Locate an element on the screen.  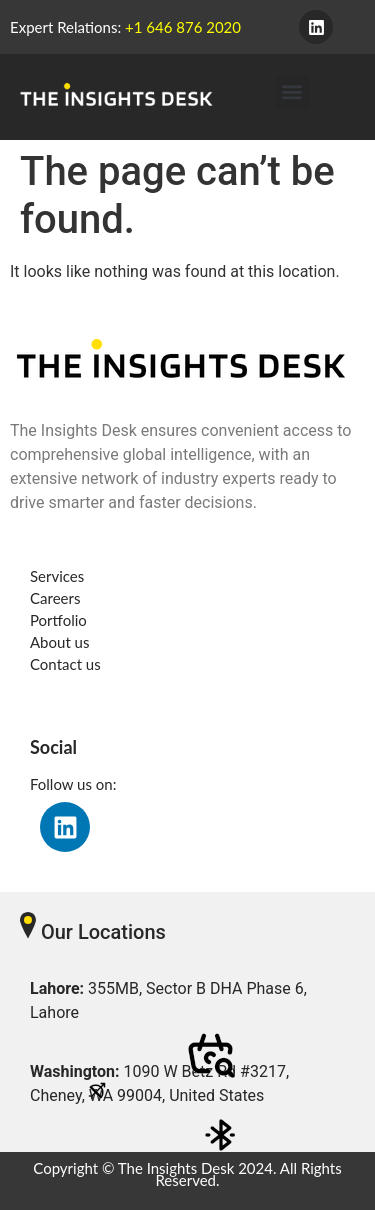
indicates an active bluetooth connection is located at coordinates (221, 1135).